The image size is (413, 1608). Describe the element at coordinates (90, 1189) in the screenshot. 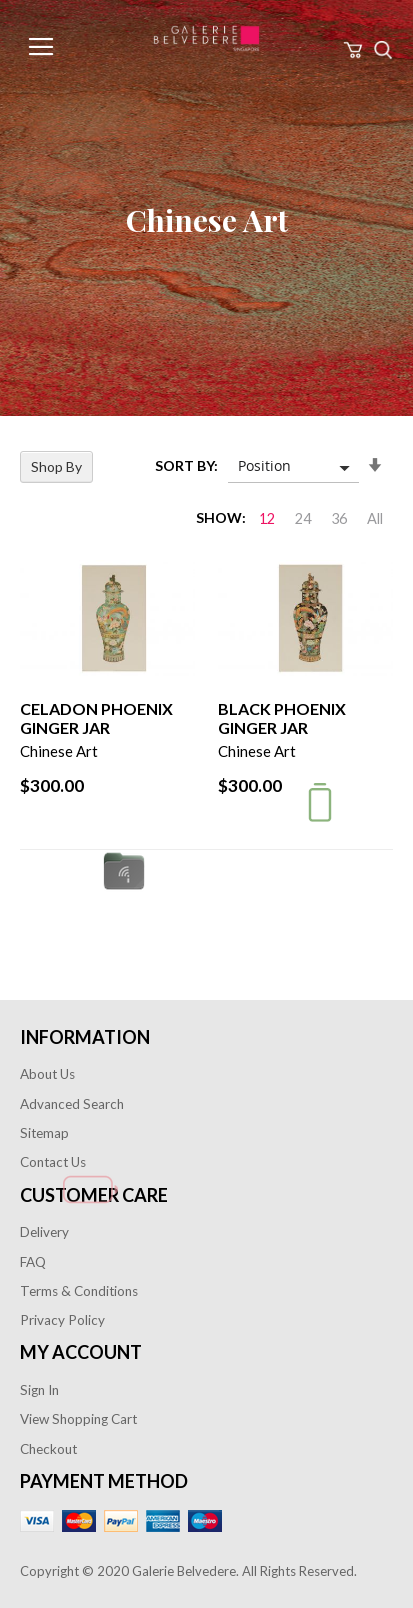

I see `indicates battery is completely empty` at that location.